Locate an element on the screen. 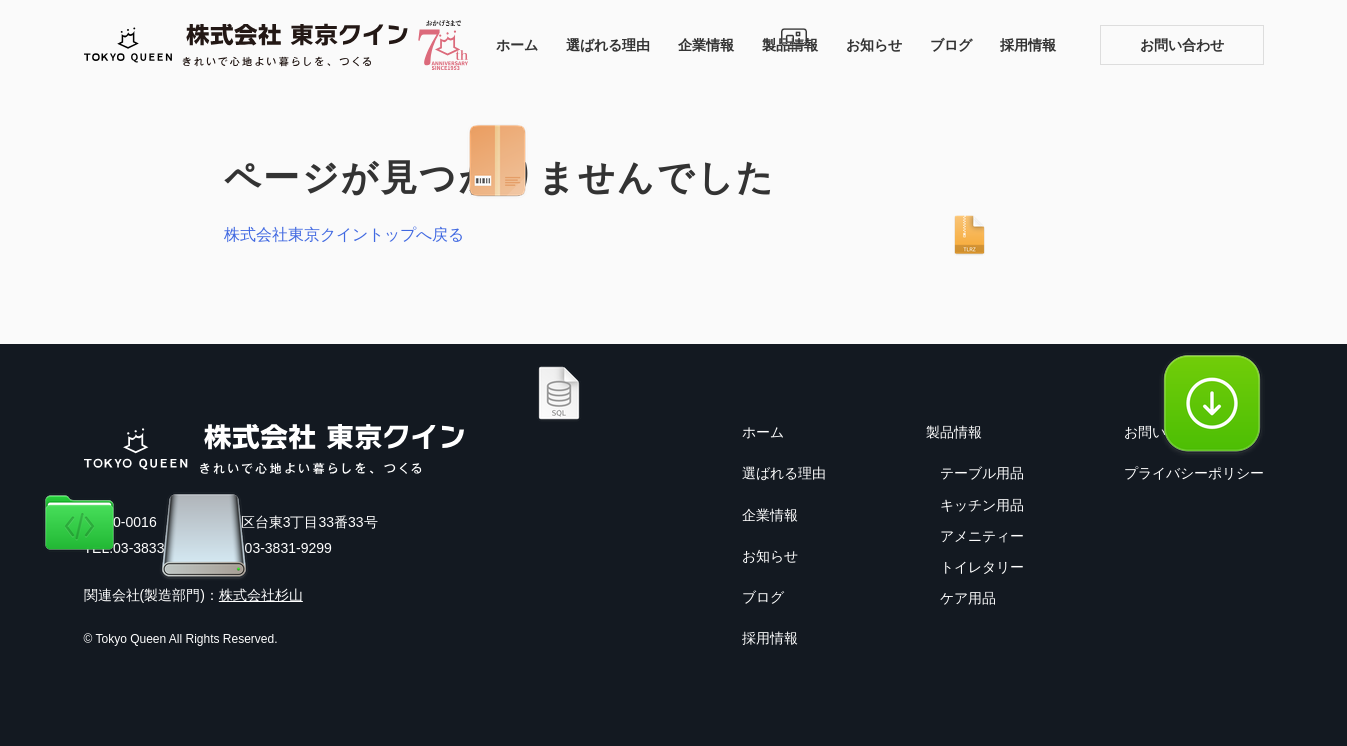 This screenshot has width=1347, height=746. access download settings or preferences is located at coordinates (1212, 405).